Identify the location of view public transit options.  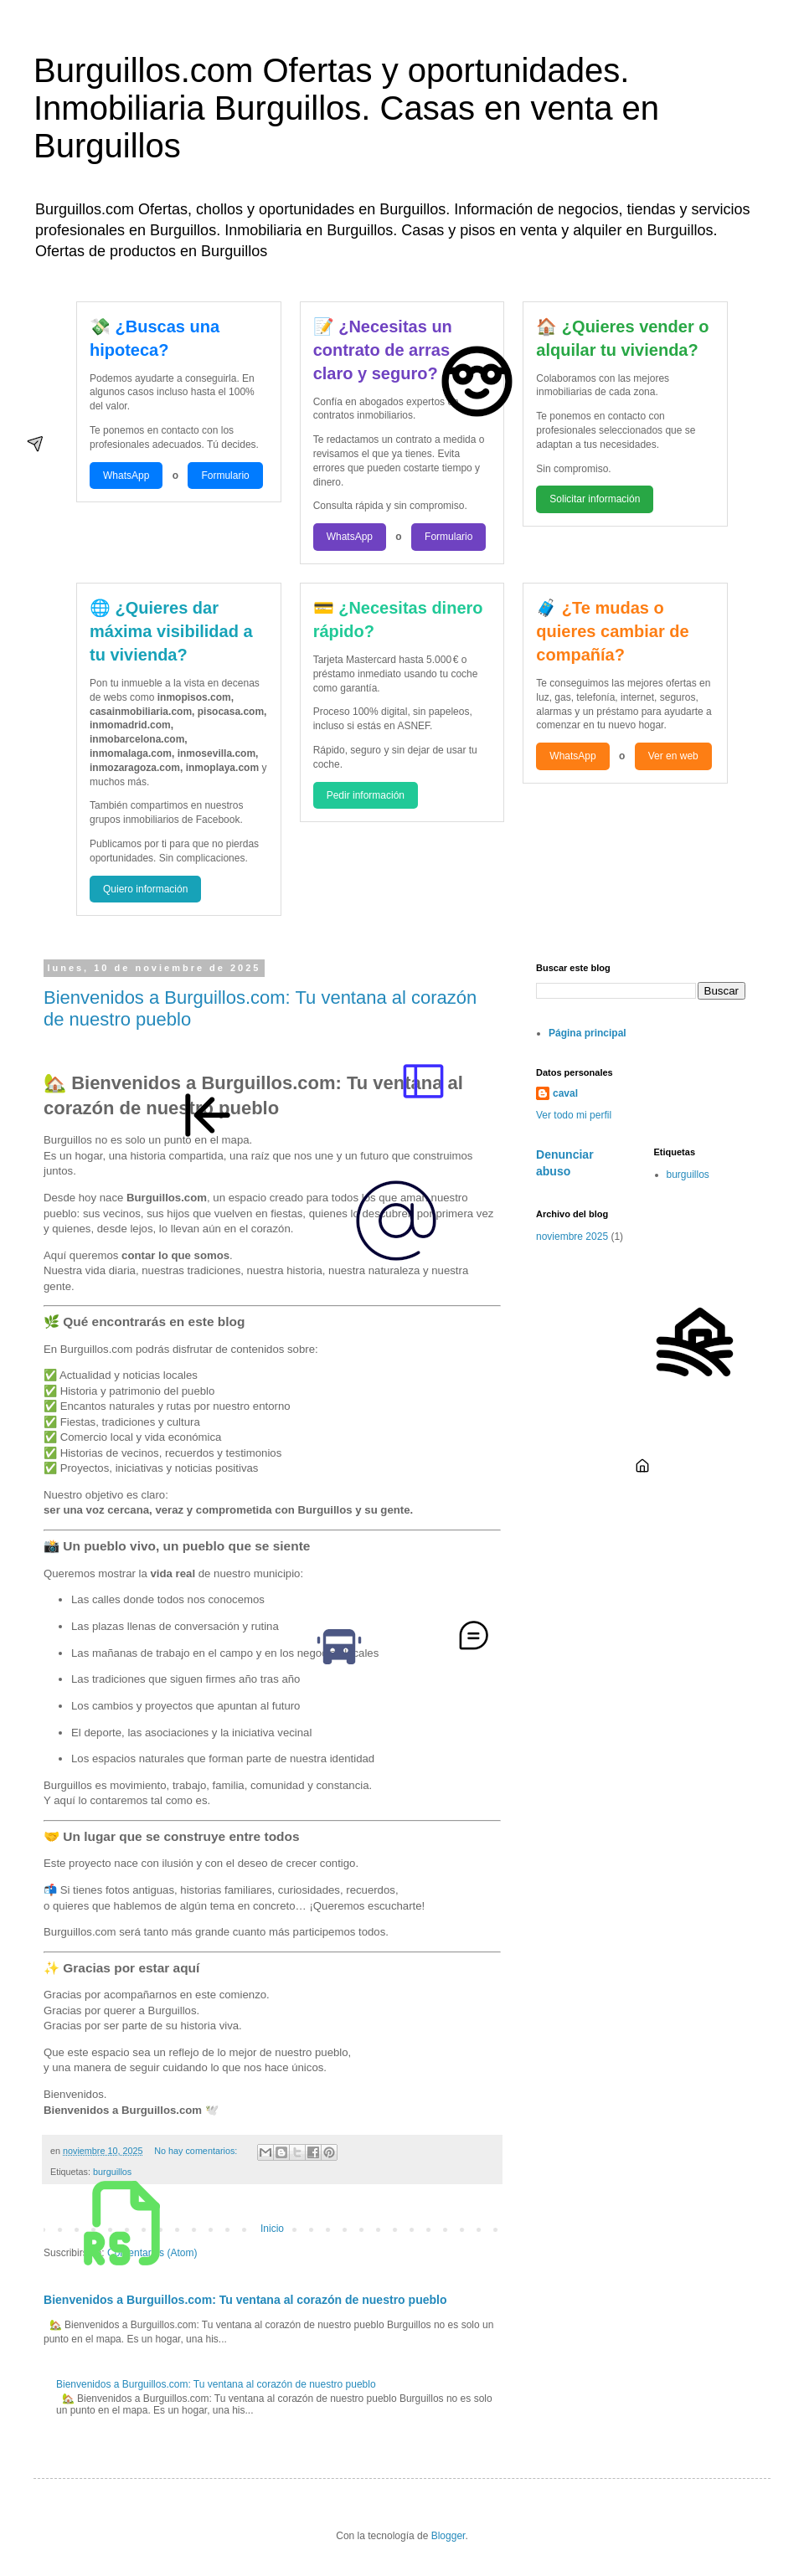
(339, 1647).